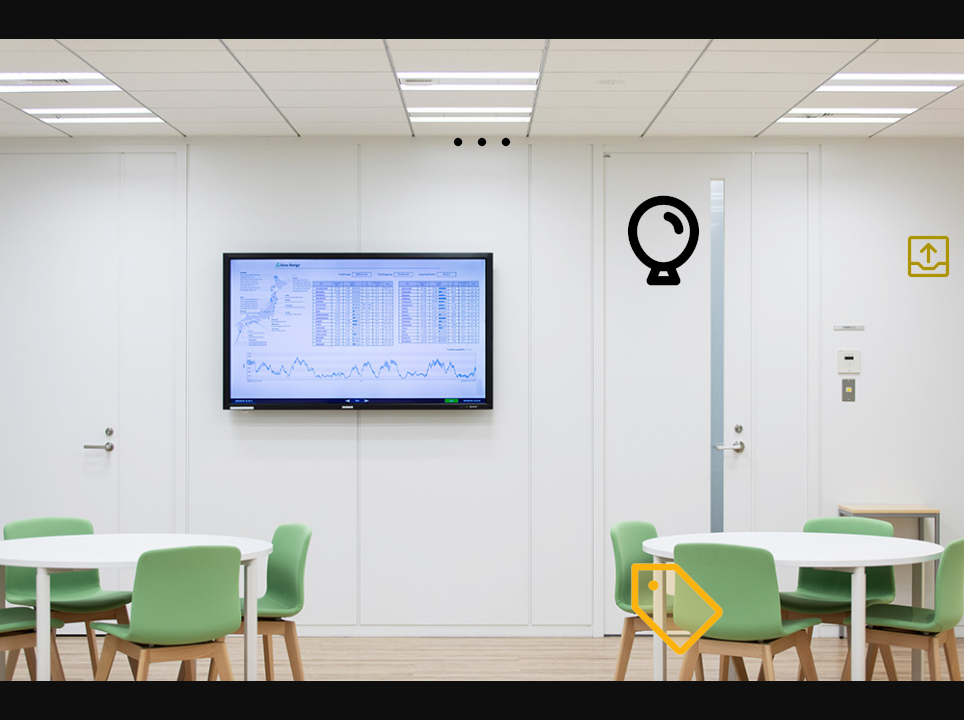 Image resolution: width=964 pixels, height=720 pixels. What do you see at coordinates (672, 604) in the screenshot?
I see `add a tag or label to an item` at bounding box center [672, 604].